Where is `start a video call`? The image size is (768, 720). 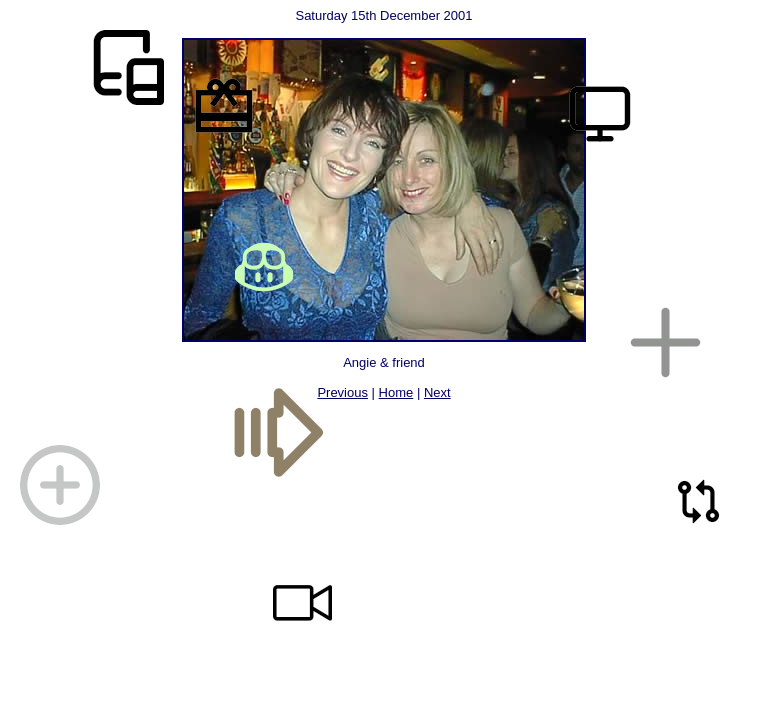
start a video call is located at coordinates (302, 603).